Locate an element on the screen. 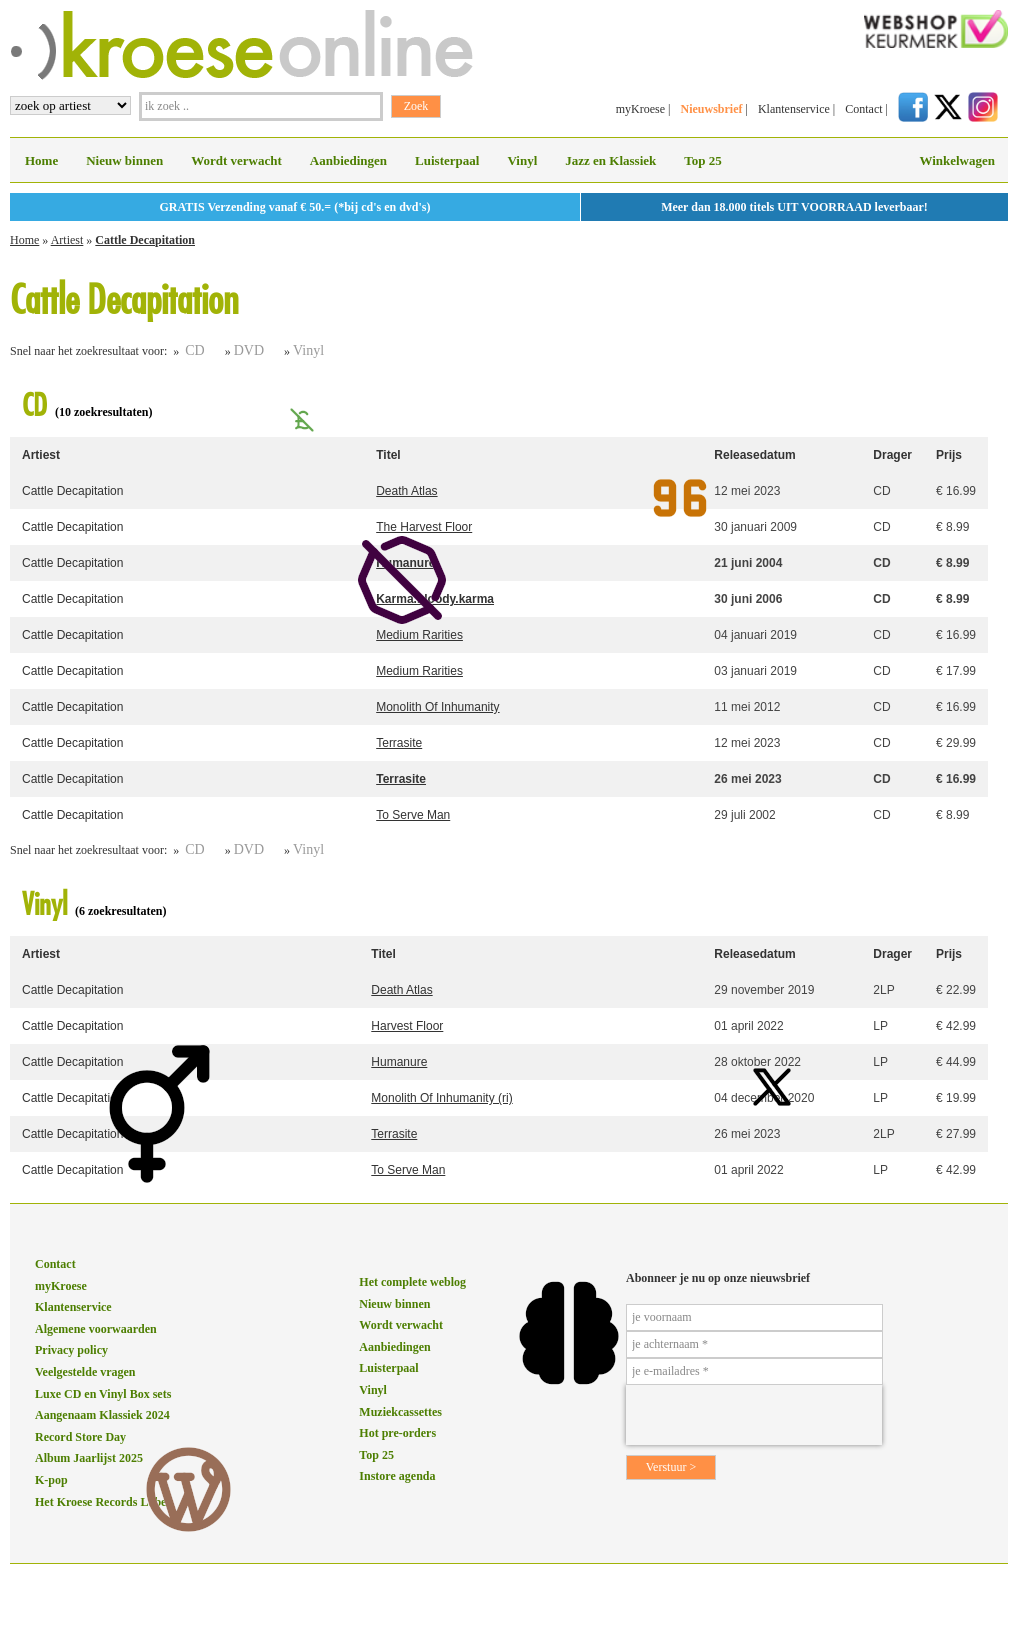 The height and width of the screenshot is (1644, 1018). indicates british pound payment unavailable is located at coordinates (302, 420).